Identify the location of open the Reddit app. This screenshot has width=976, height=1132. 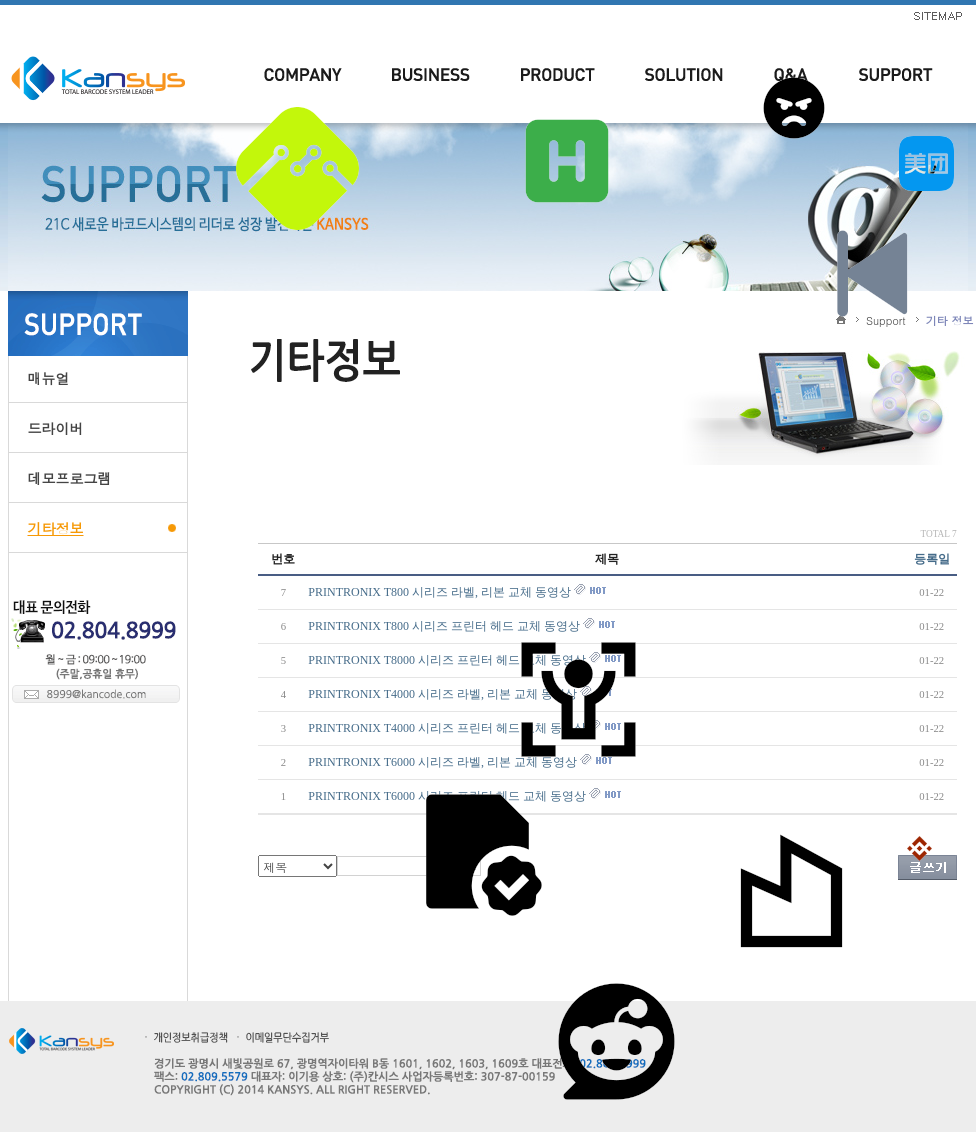
(616, 1041).